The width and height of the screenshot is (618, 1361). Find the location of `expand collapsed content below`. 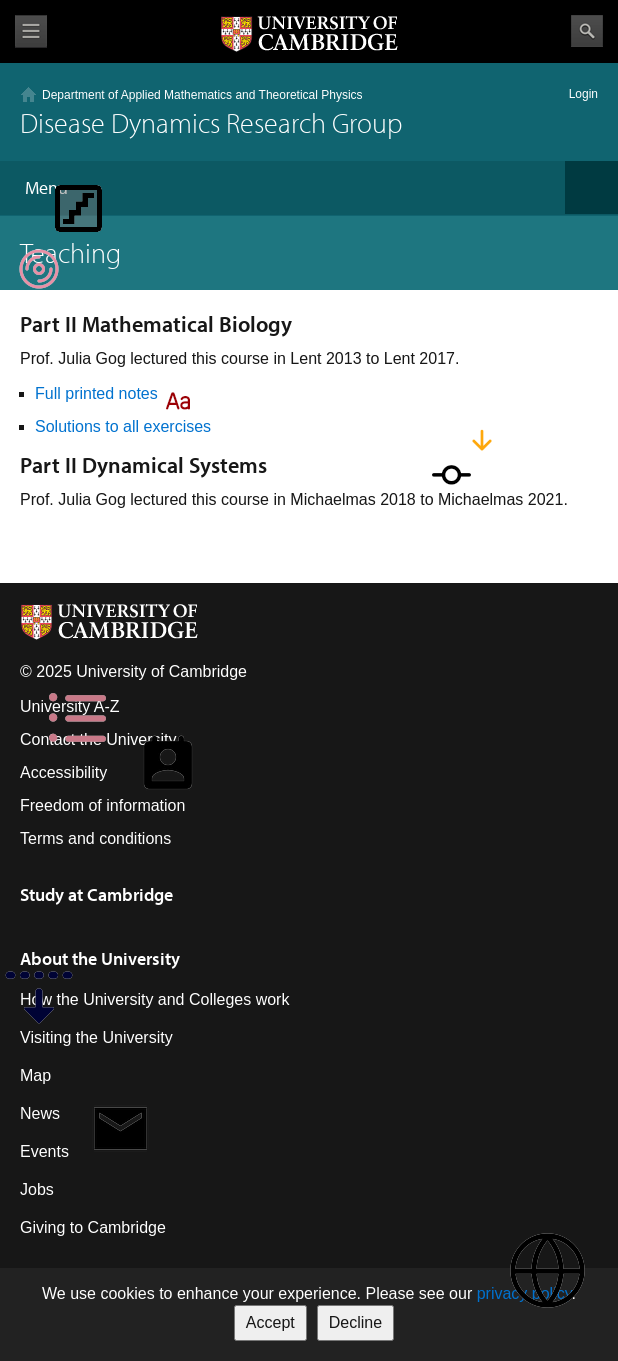

expand collapsed content below is located at coordinates (39, 993).